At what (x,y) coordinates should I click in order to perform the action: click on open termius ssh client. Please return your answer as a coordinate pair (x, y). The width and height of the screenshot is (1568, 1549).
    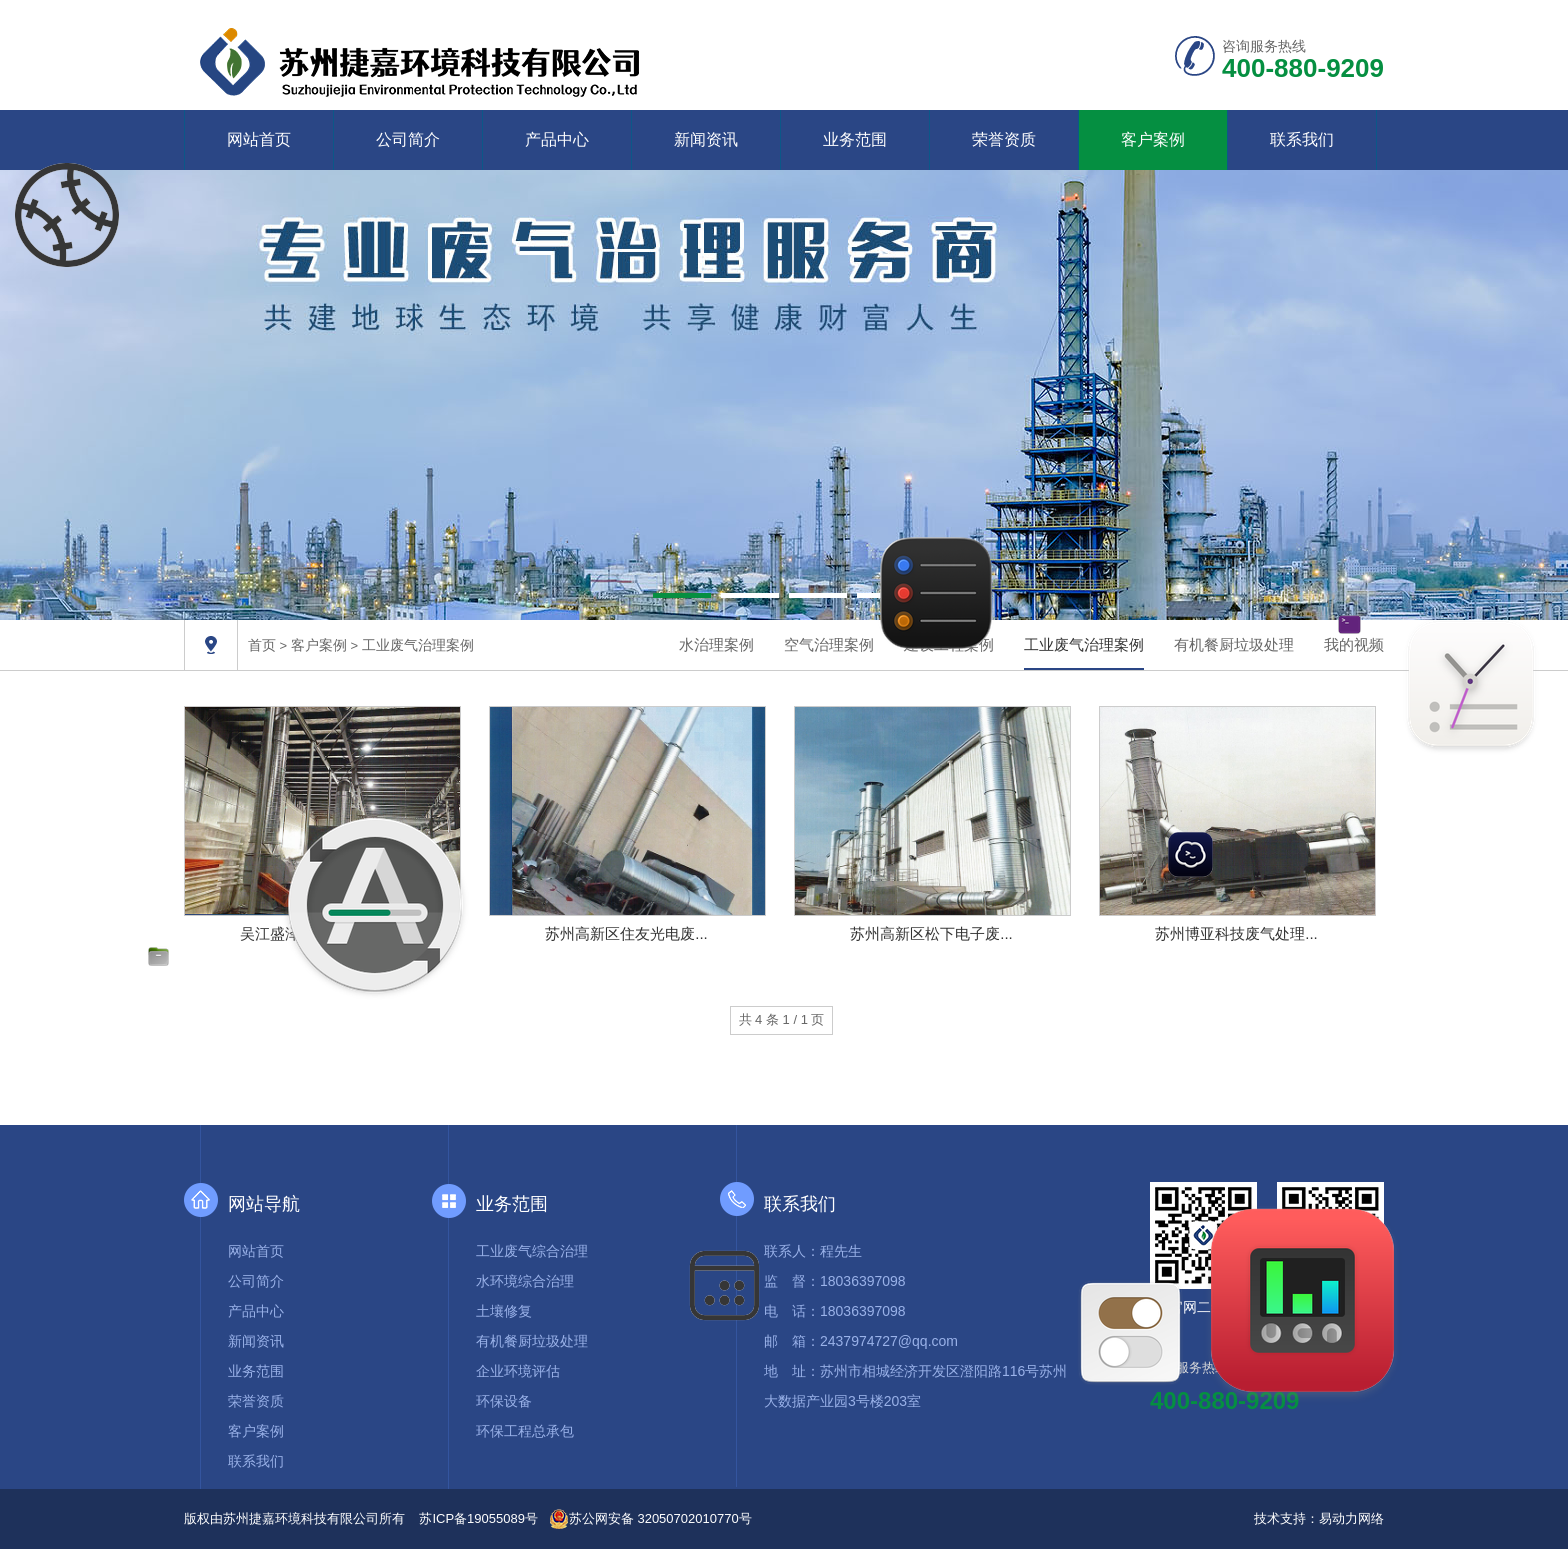
    Looking at the image, I should click on (1190, 854).